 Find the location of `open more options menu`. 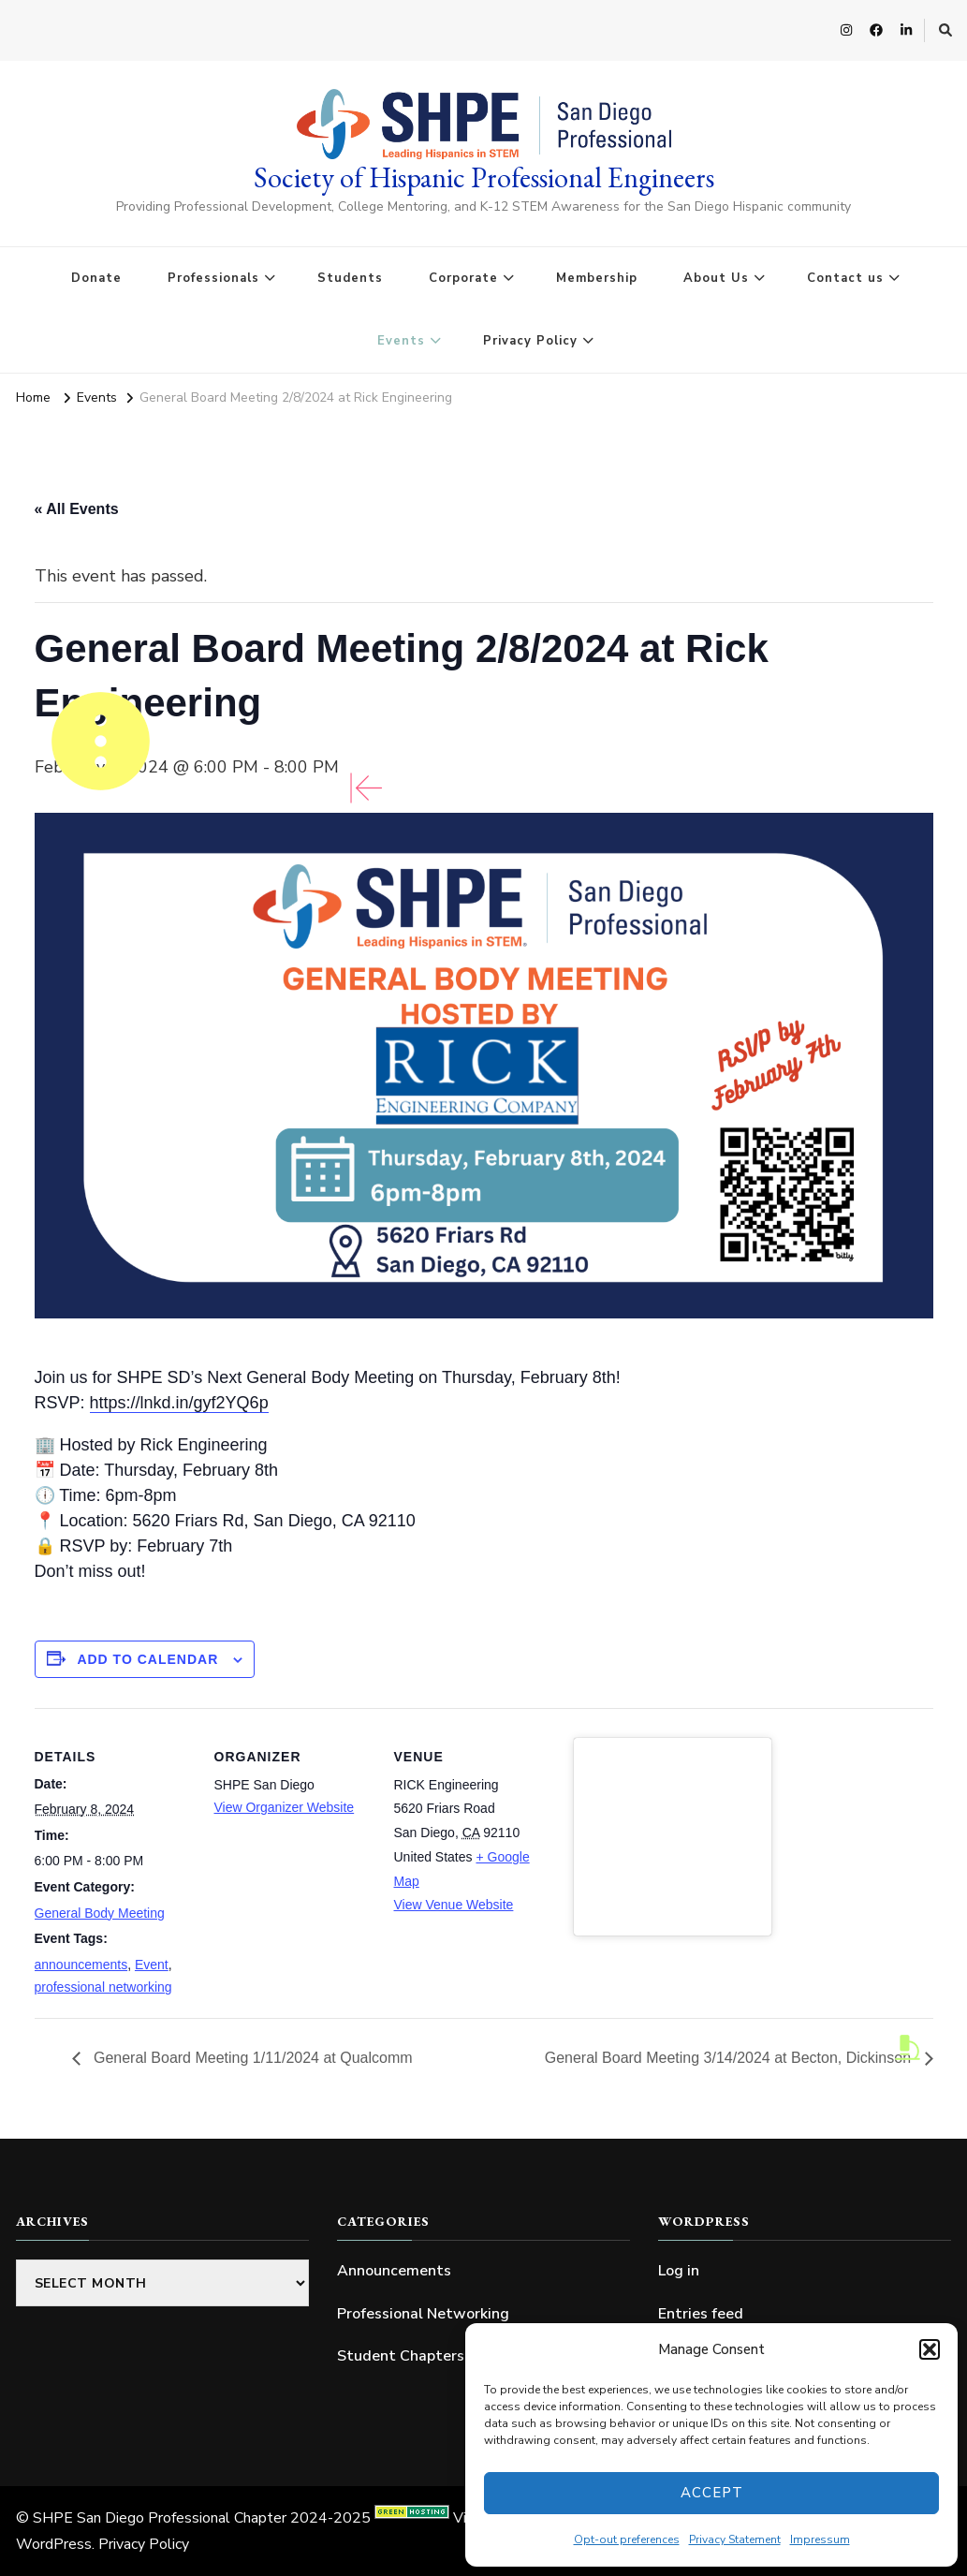

open more options menu is located at coordinates (100, 741).